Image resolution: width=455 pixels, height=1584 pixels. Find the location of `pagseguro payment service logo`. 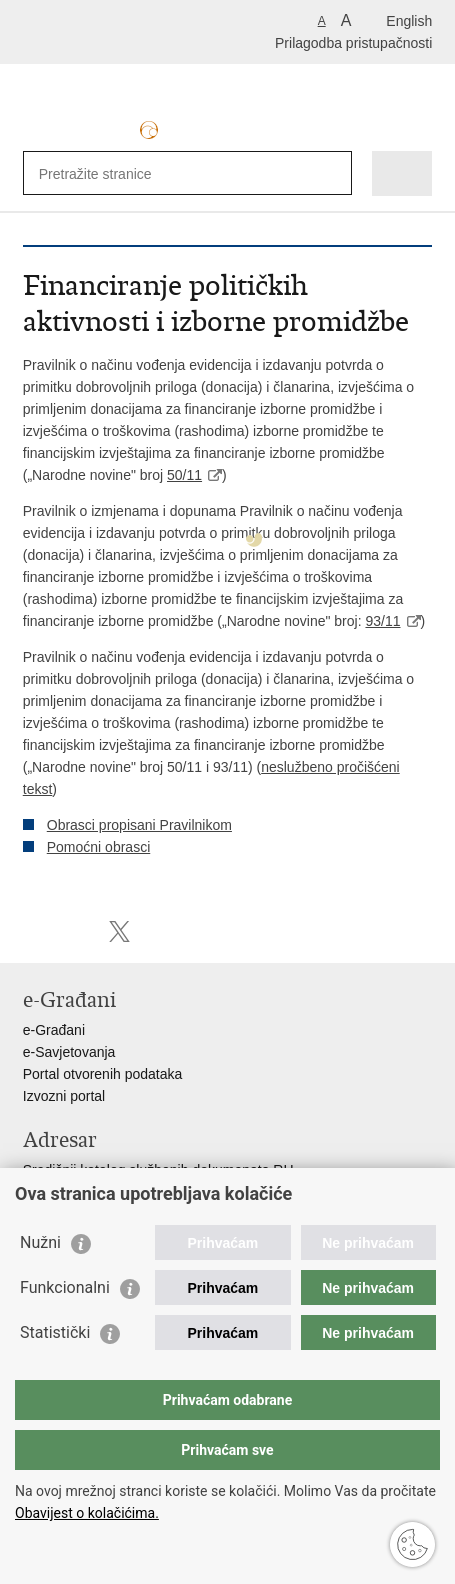

pagseguro payment service logo is located at coordinates (149, 130).